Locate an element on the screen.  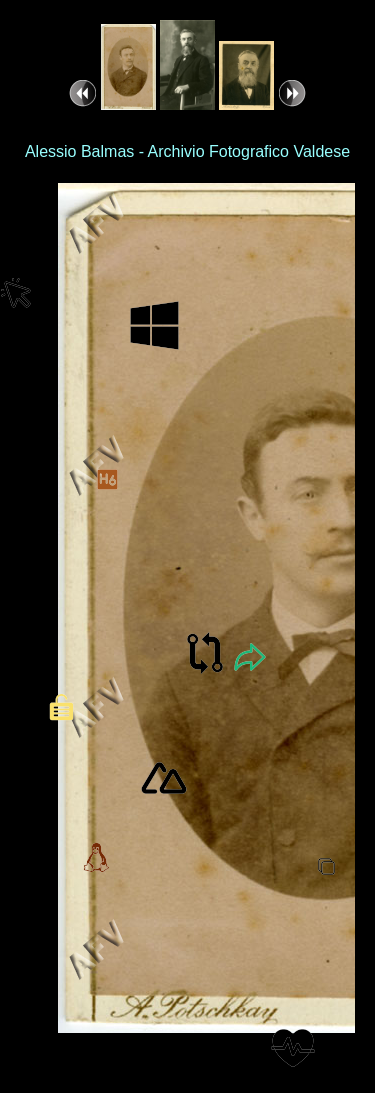
compare branches or commits in version control is located at coordinates (205, 653).